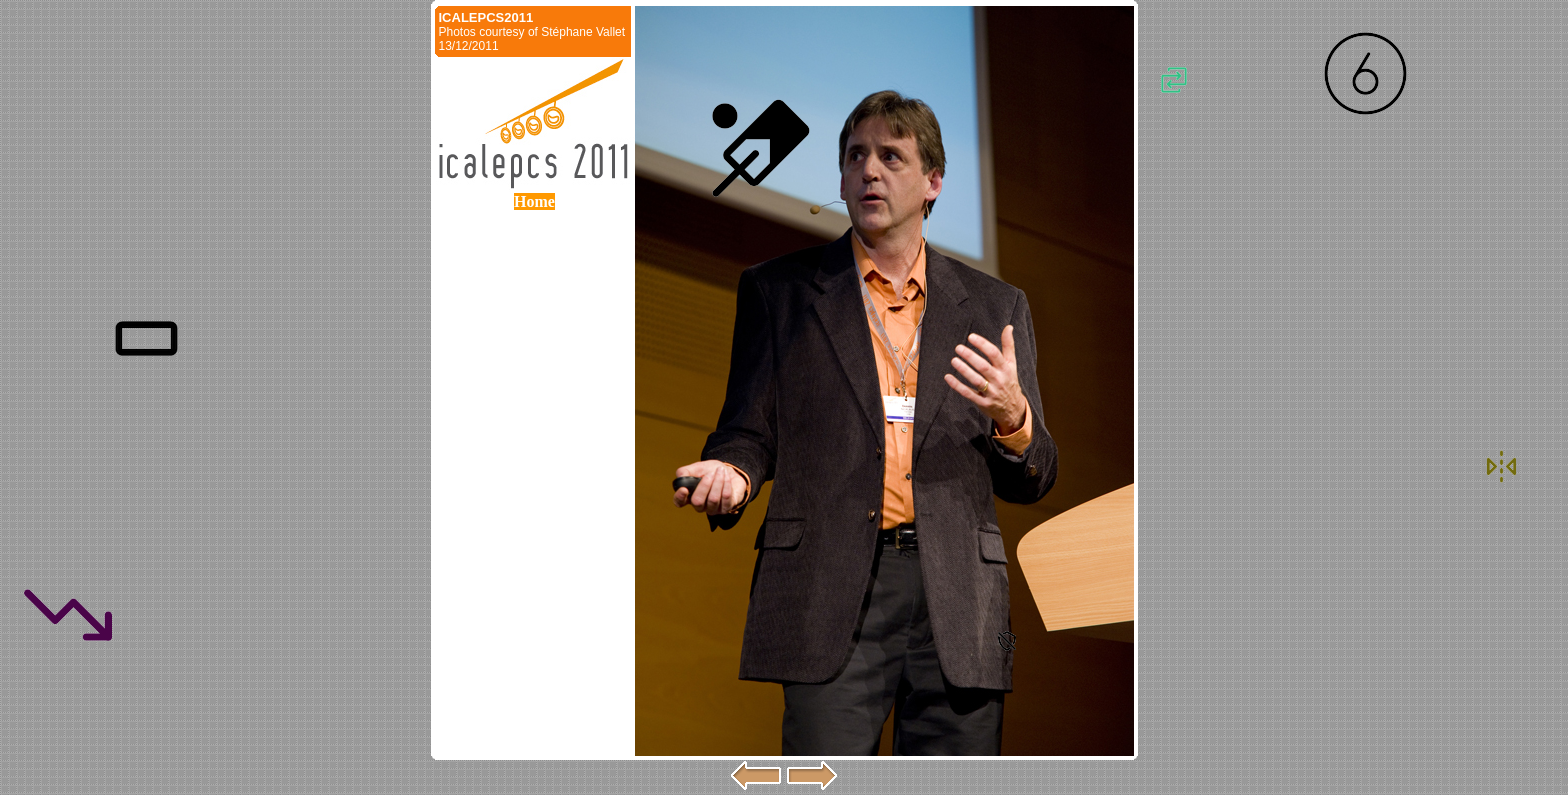  I want to click on indicates step 6 in a multi-step process, so click(1365, 73).